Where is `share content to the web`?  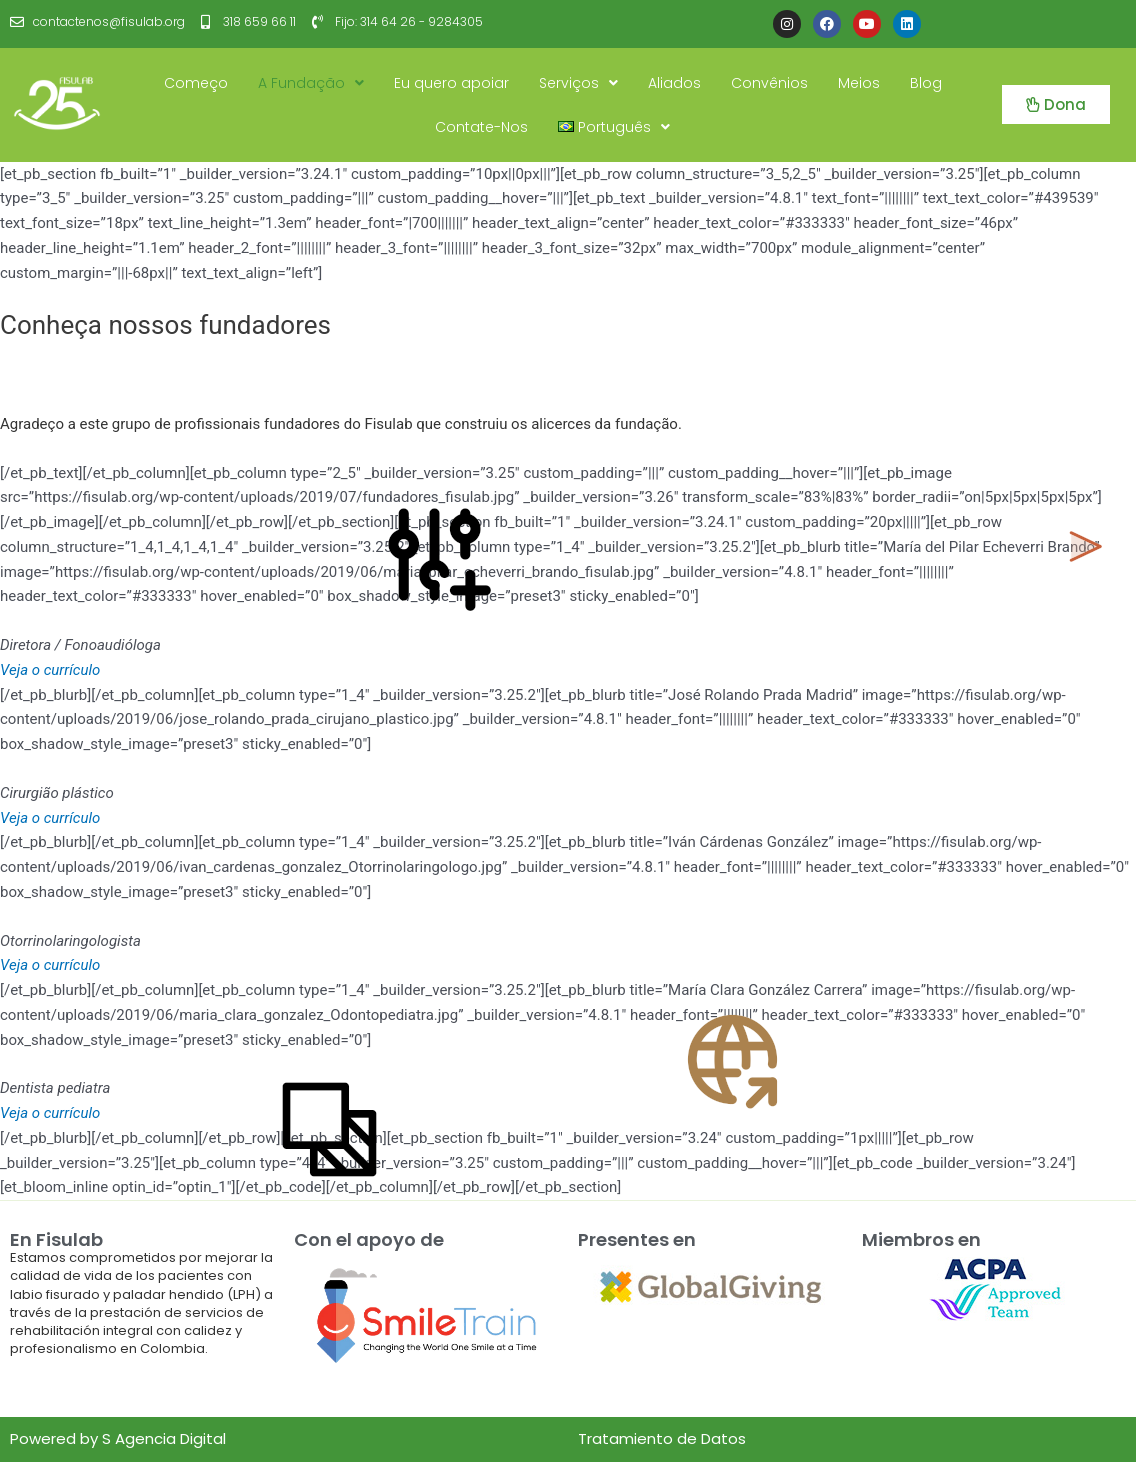 share content to the web is located at coordinates (732, 1059).